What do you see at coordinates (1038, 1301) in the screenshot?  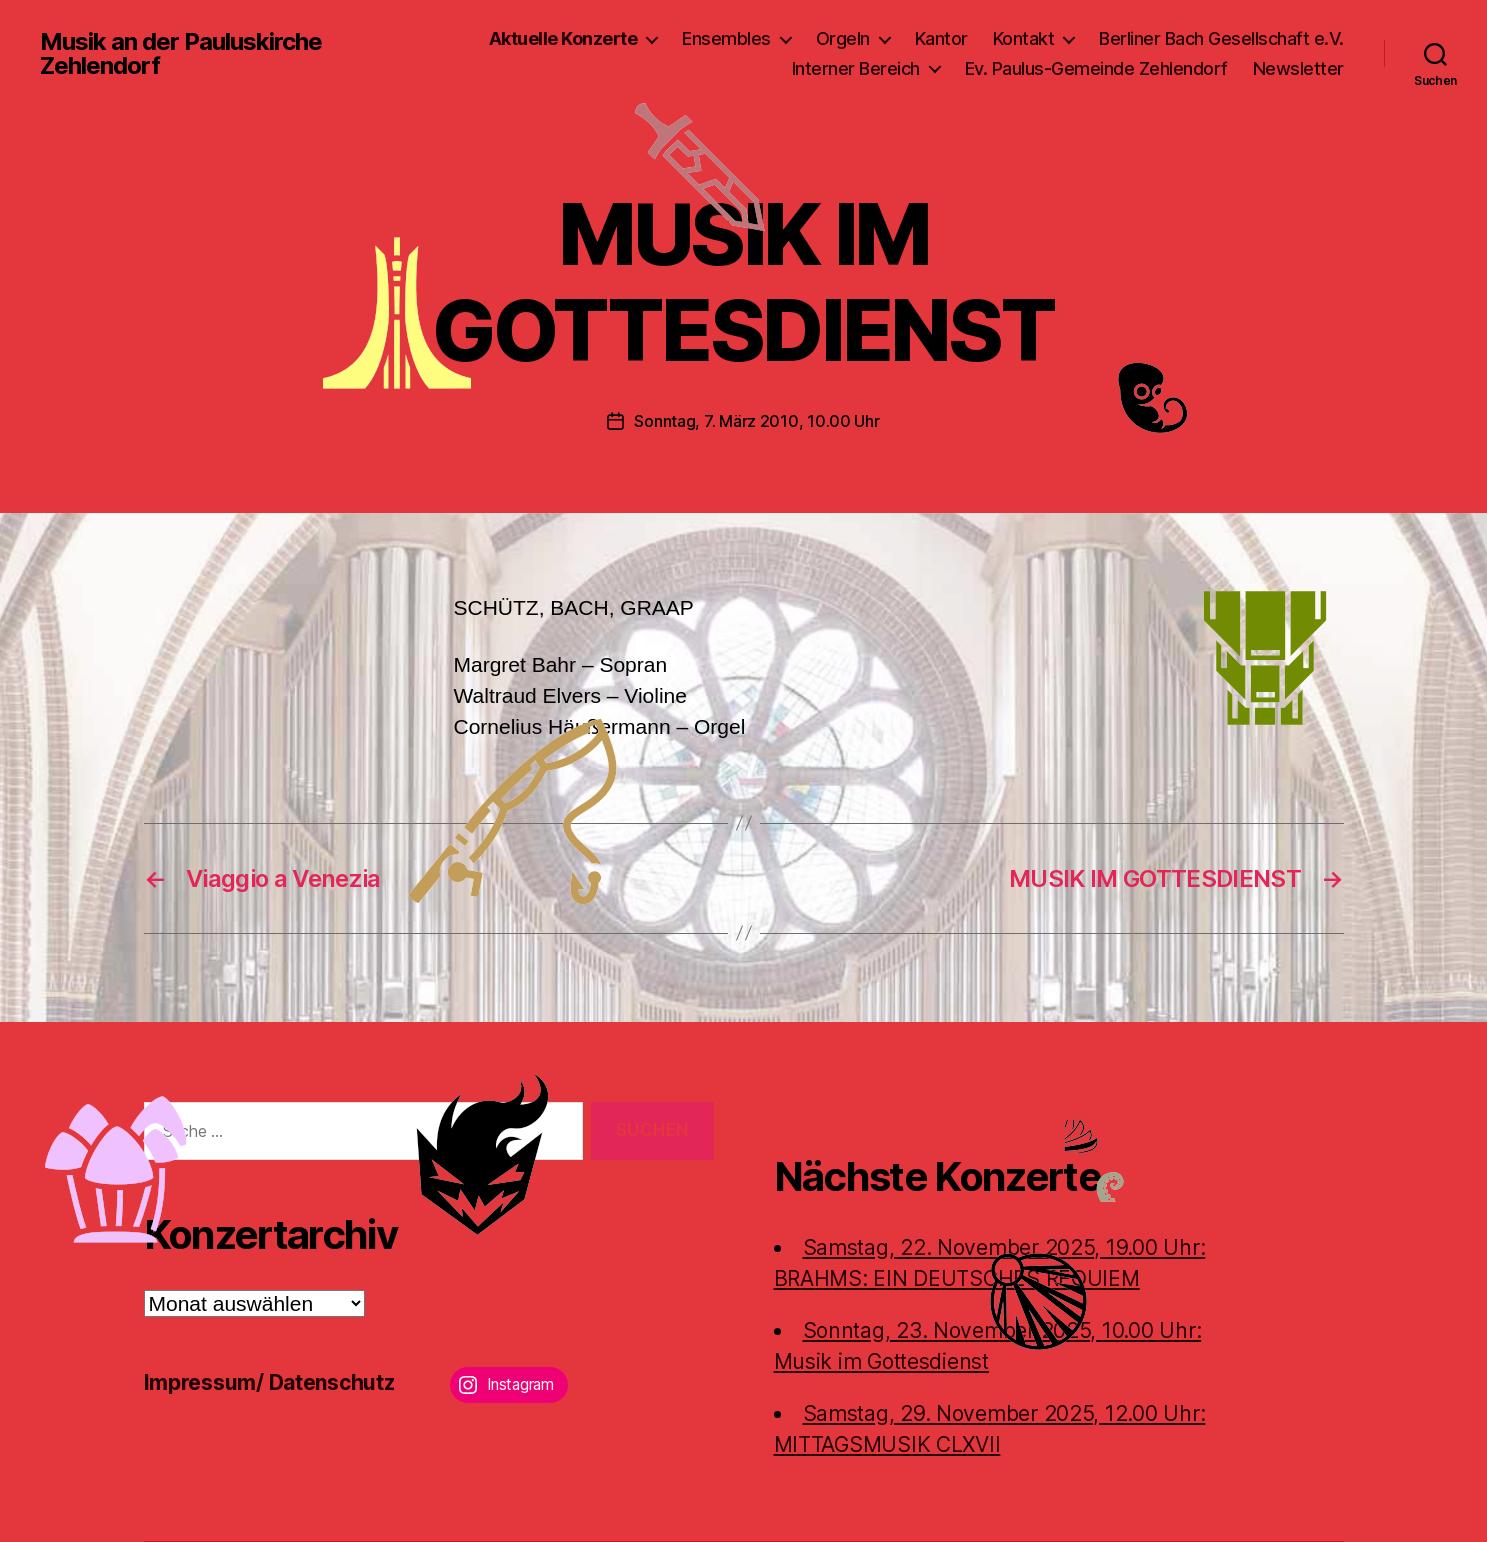 I see `extract resources or energy in a game` at bounding box center [1038, 1301].